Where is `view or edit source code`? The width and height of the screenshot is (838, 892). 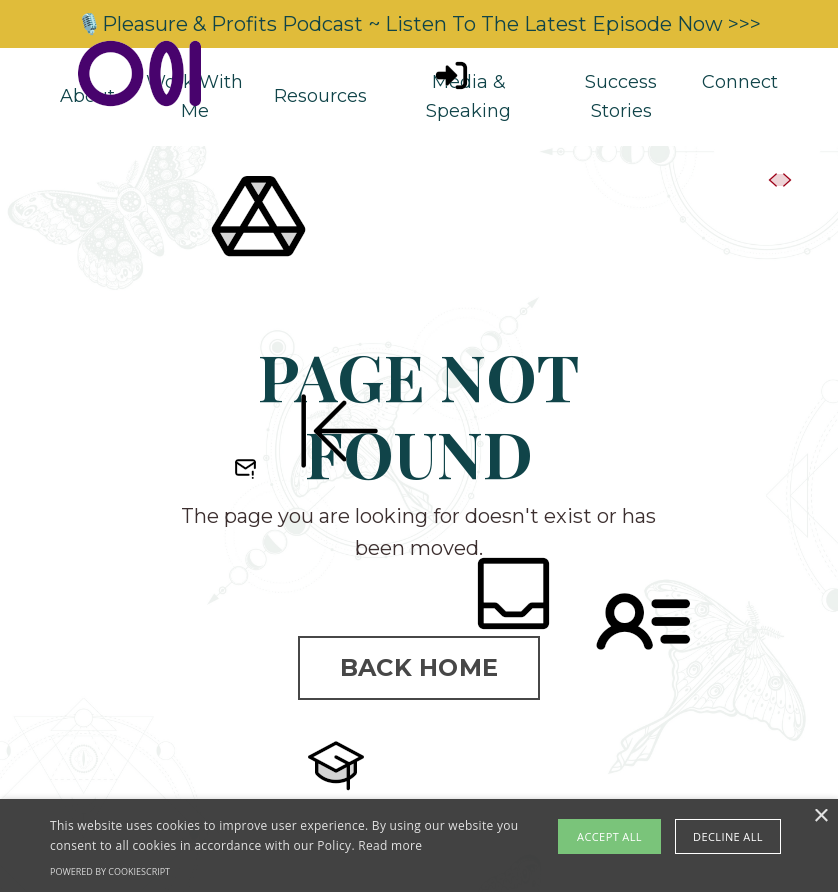 view or edit source code is located at coordinates (780, 180).